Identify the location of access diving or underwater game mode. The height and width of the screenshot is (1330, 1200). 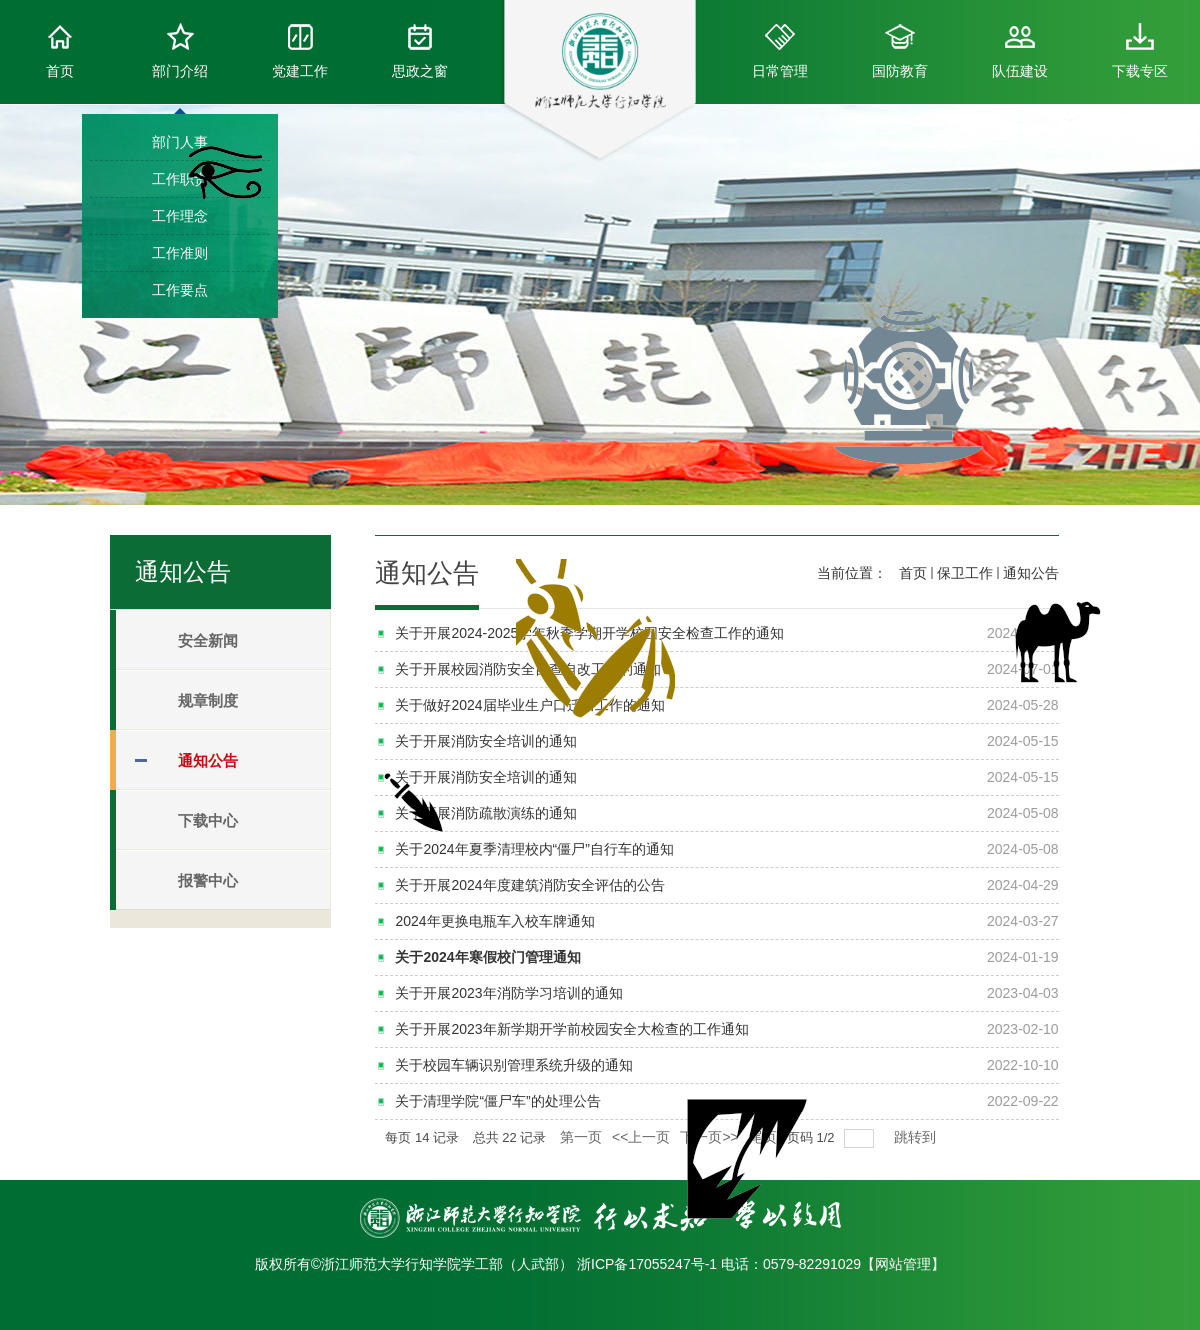
(908, 387).